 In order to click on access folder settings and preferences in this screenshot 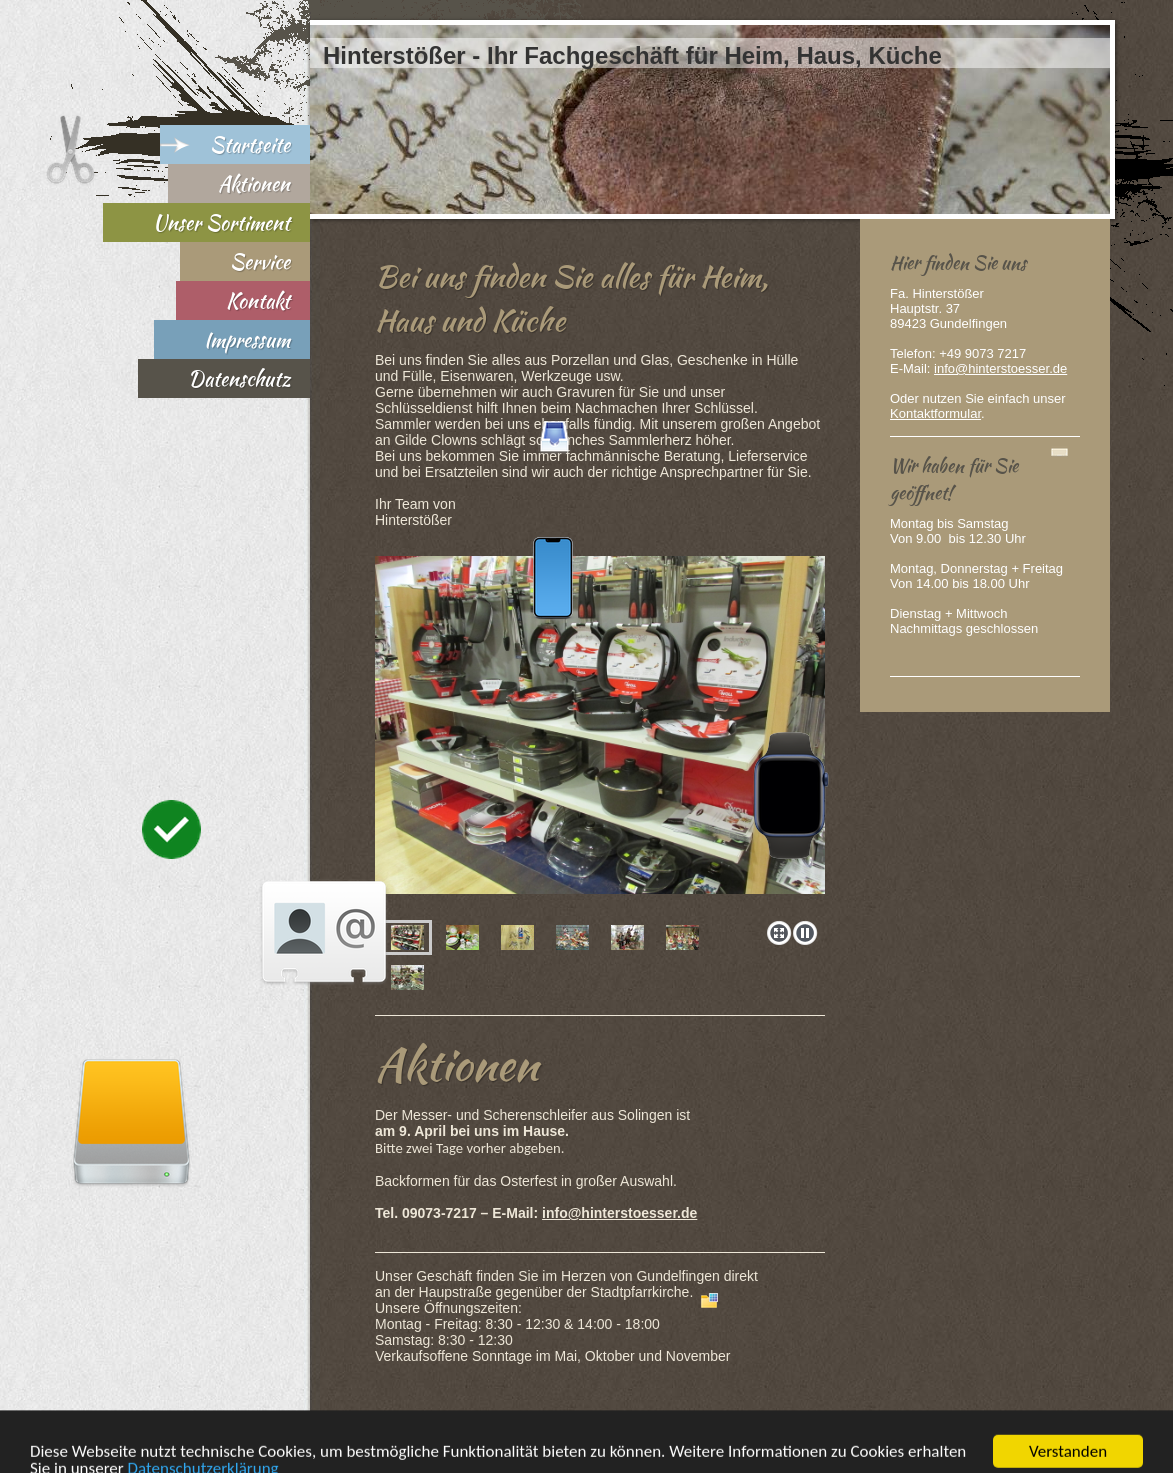, I will do `click(709, 1302)`.